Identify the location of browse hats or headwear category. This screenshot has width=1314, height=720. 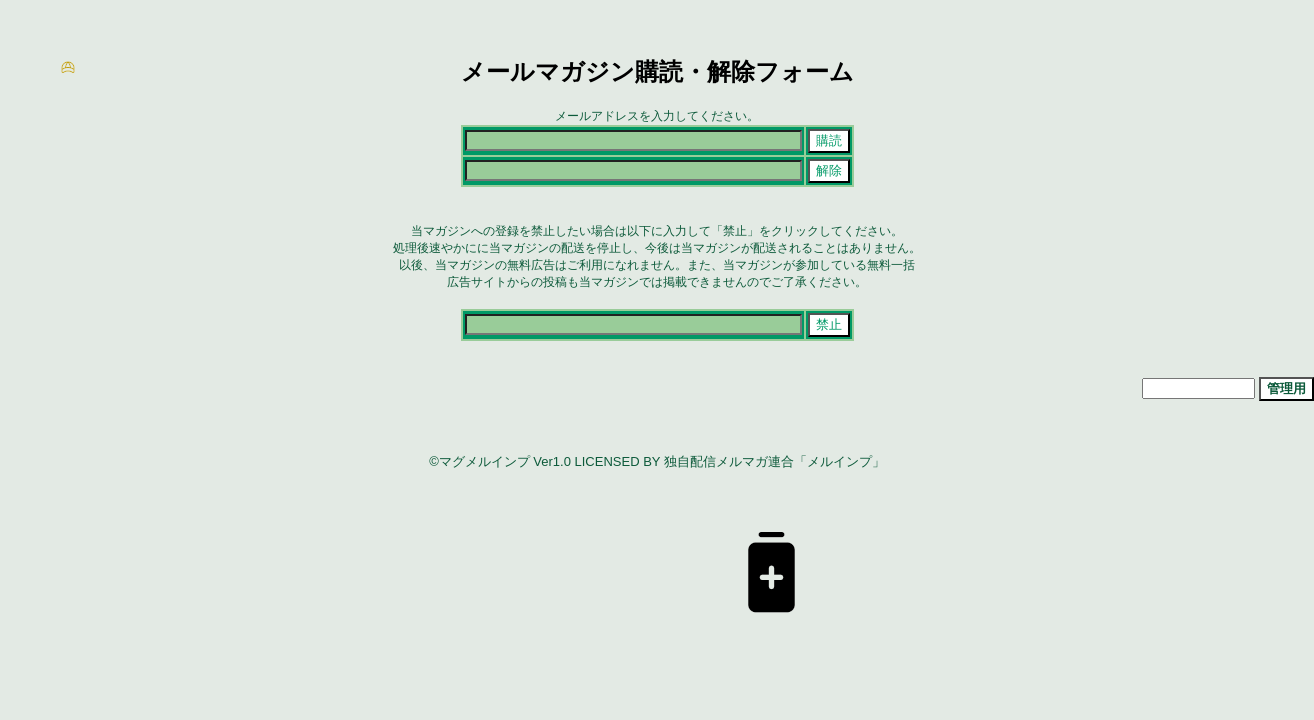
(68, 68).